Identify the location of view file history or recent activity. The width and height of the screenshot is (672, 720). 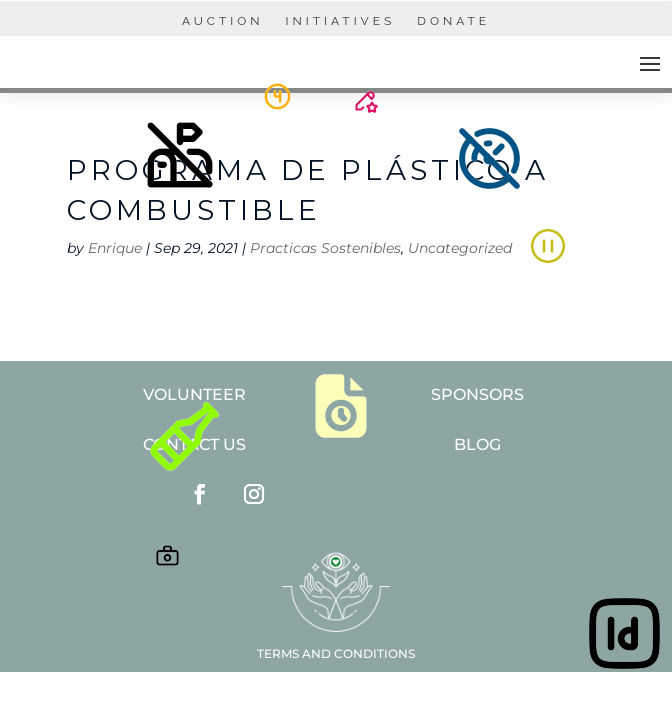
(341, 406).